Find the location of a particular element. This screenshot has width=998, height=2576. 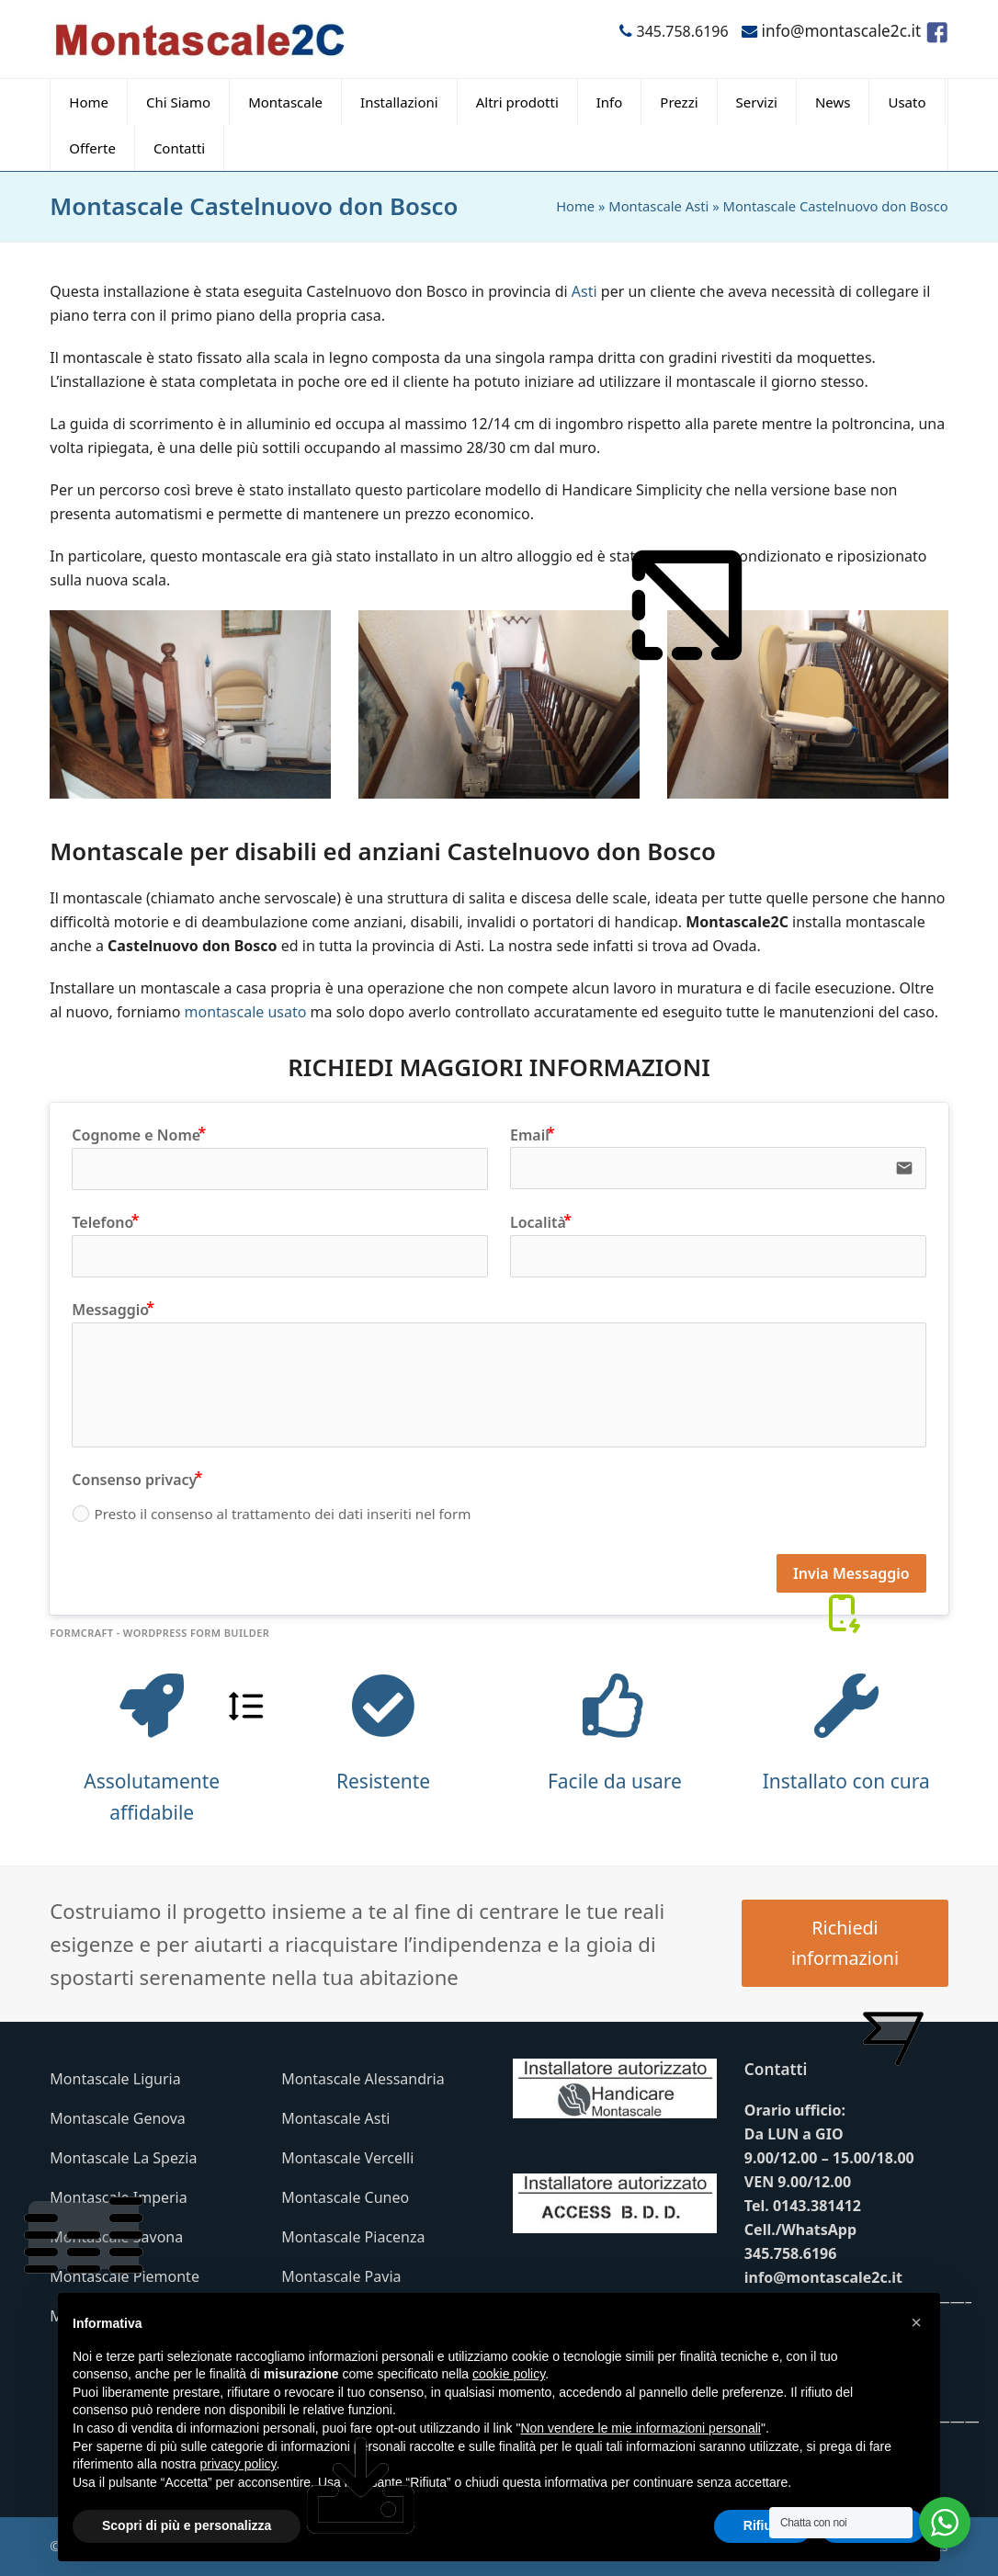

phone charging status indicator is located at coordinates (842, 1613).